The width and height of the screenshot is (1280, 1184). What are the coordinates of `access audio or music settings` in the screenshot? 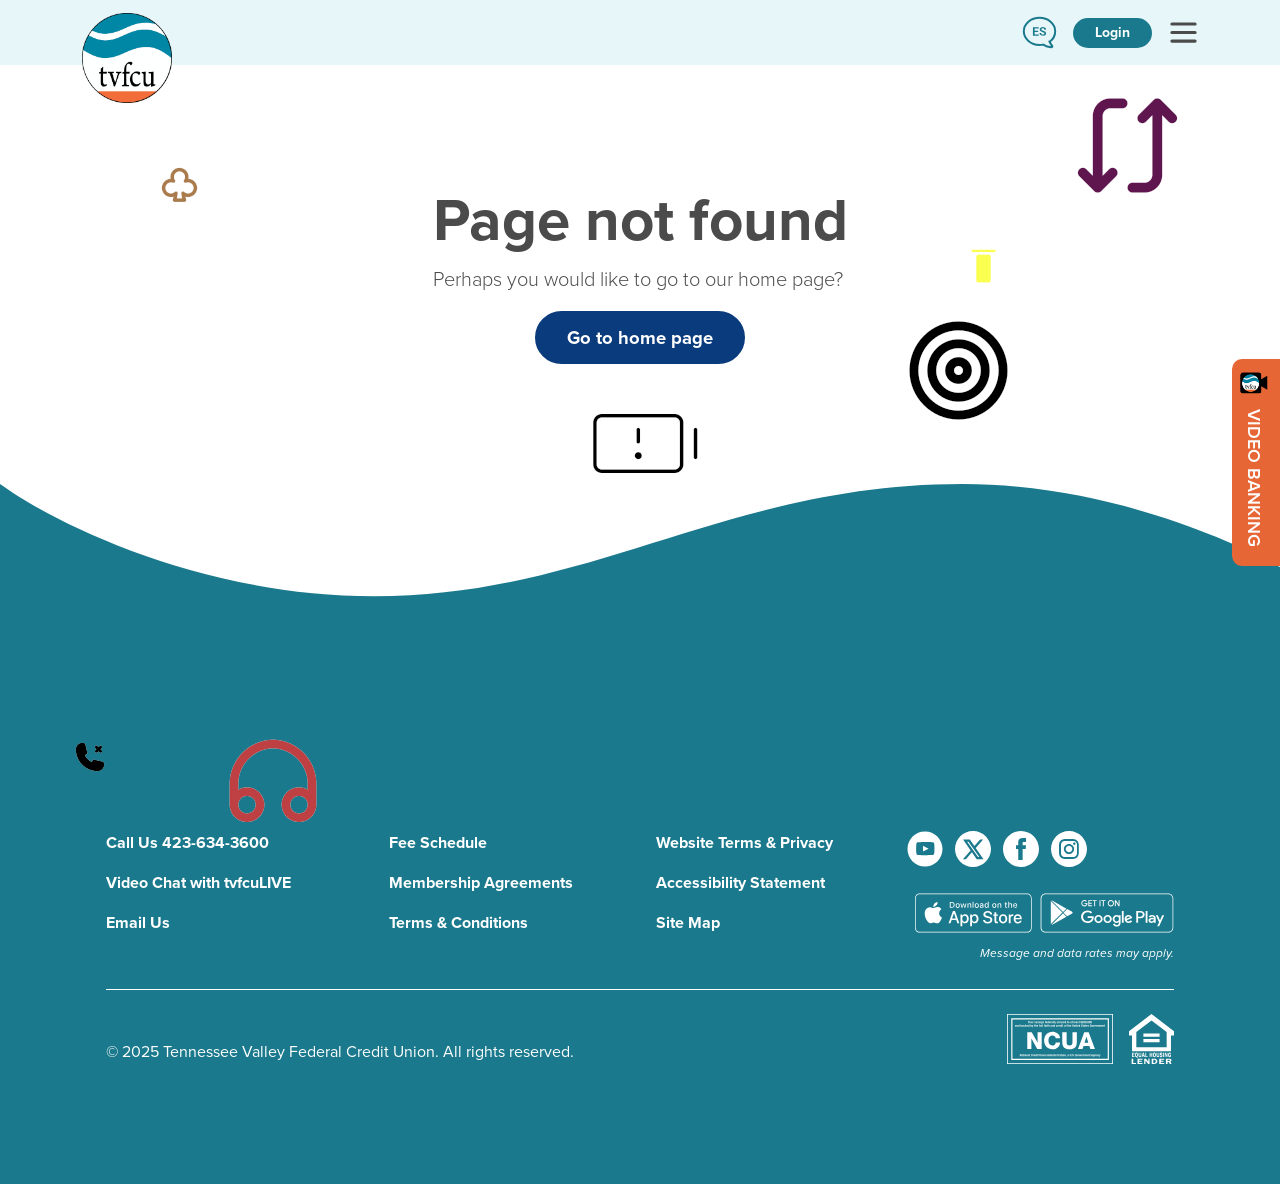 It's located at (273, 783).